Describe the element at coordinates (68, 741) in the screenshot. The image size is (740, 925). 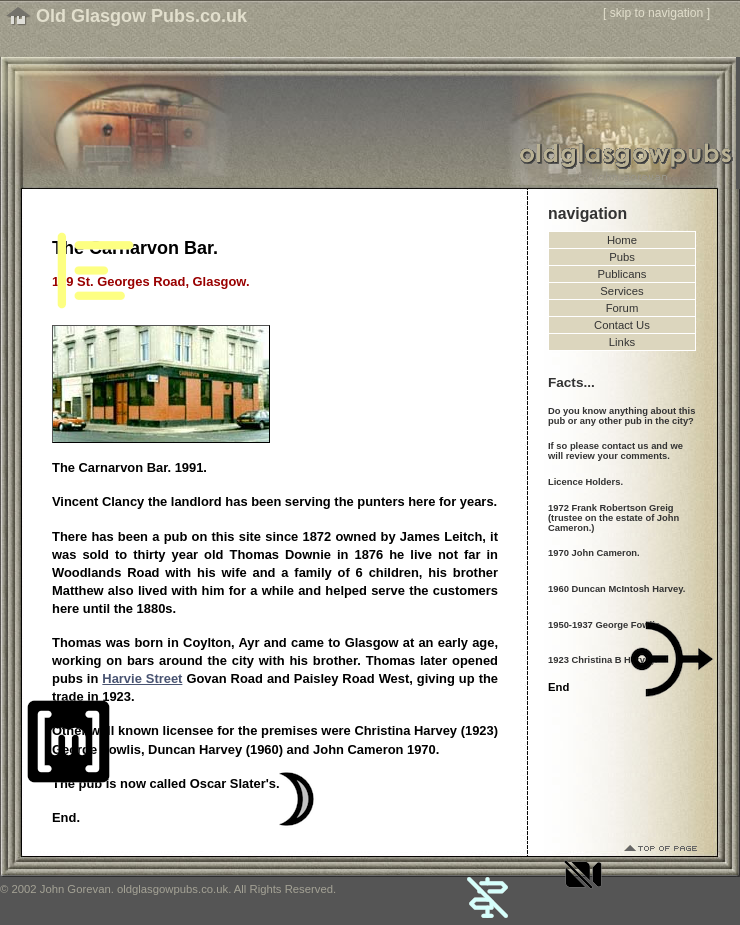
I see `open matrix messaging app` at that location.